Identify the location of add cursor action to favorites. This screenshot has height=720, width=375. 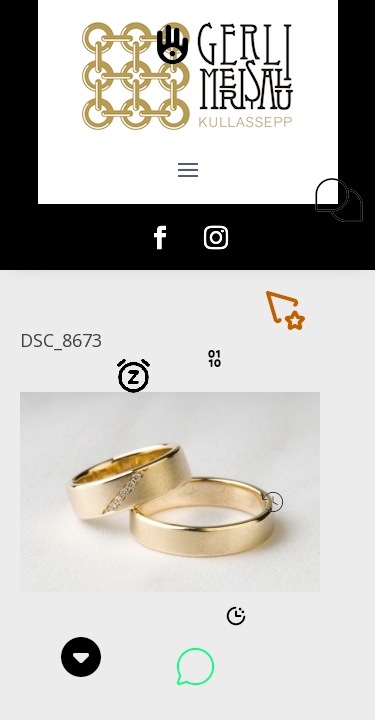
(283, 308).